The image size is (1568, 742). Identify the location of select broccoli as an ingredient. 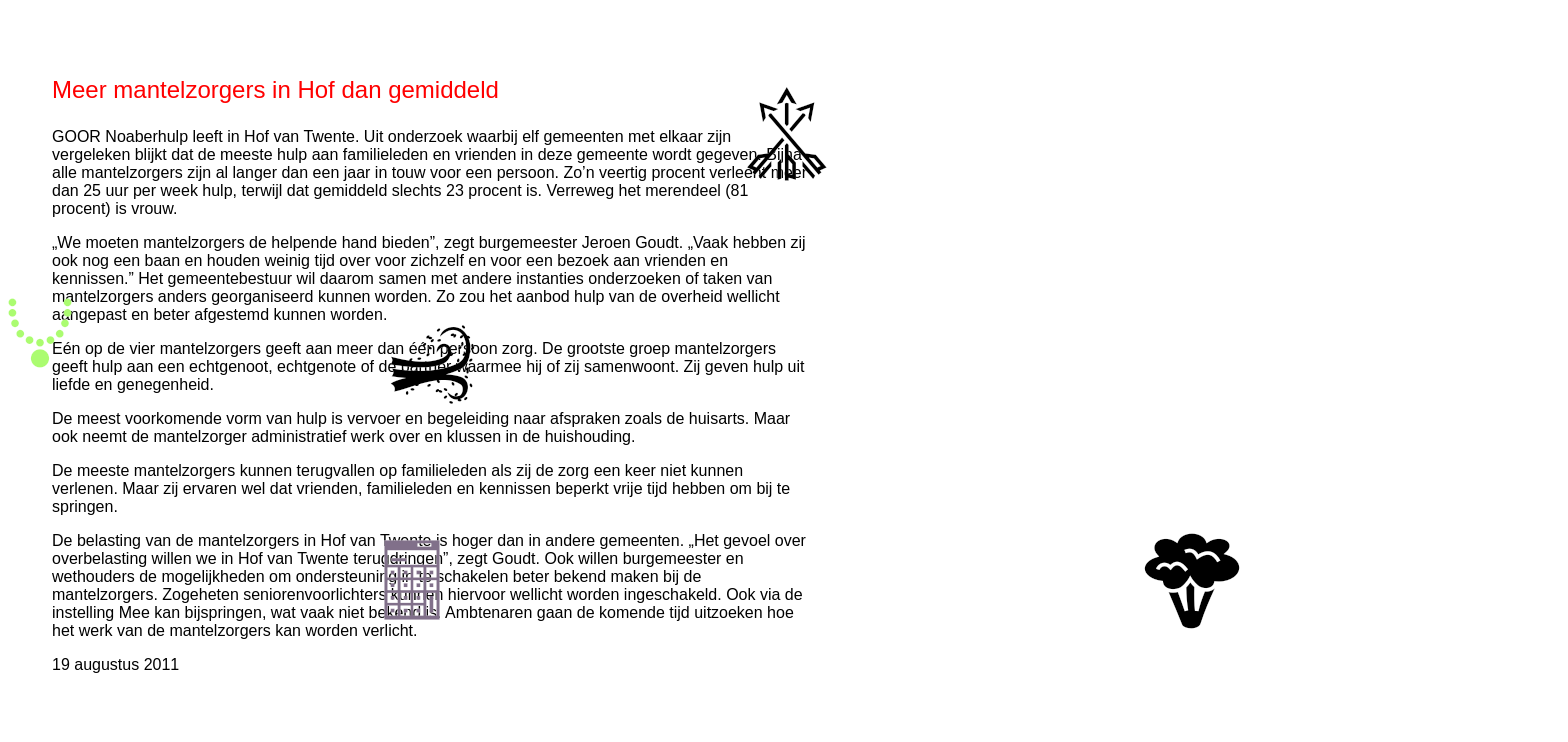
(1192, 581).